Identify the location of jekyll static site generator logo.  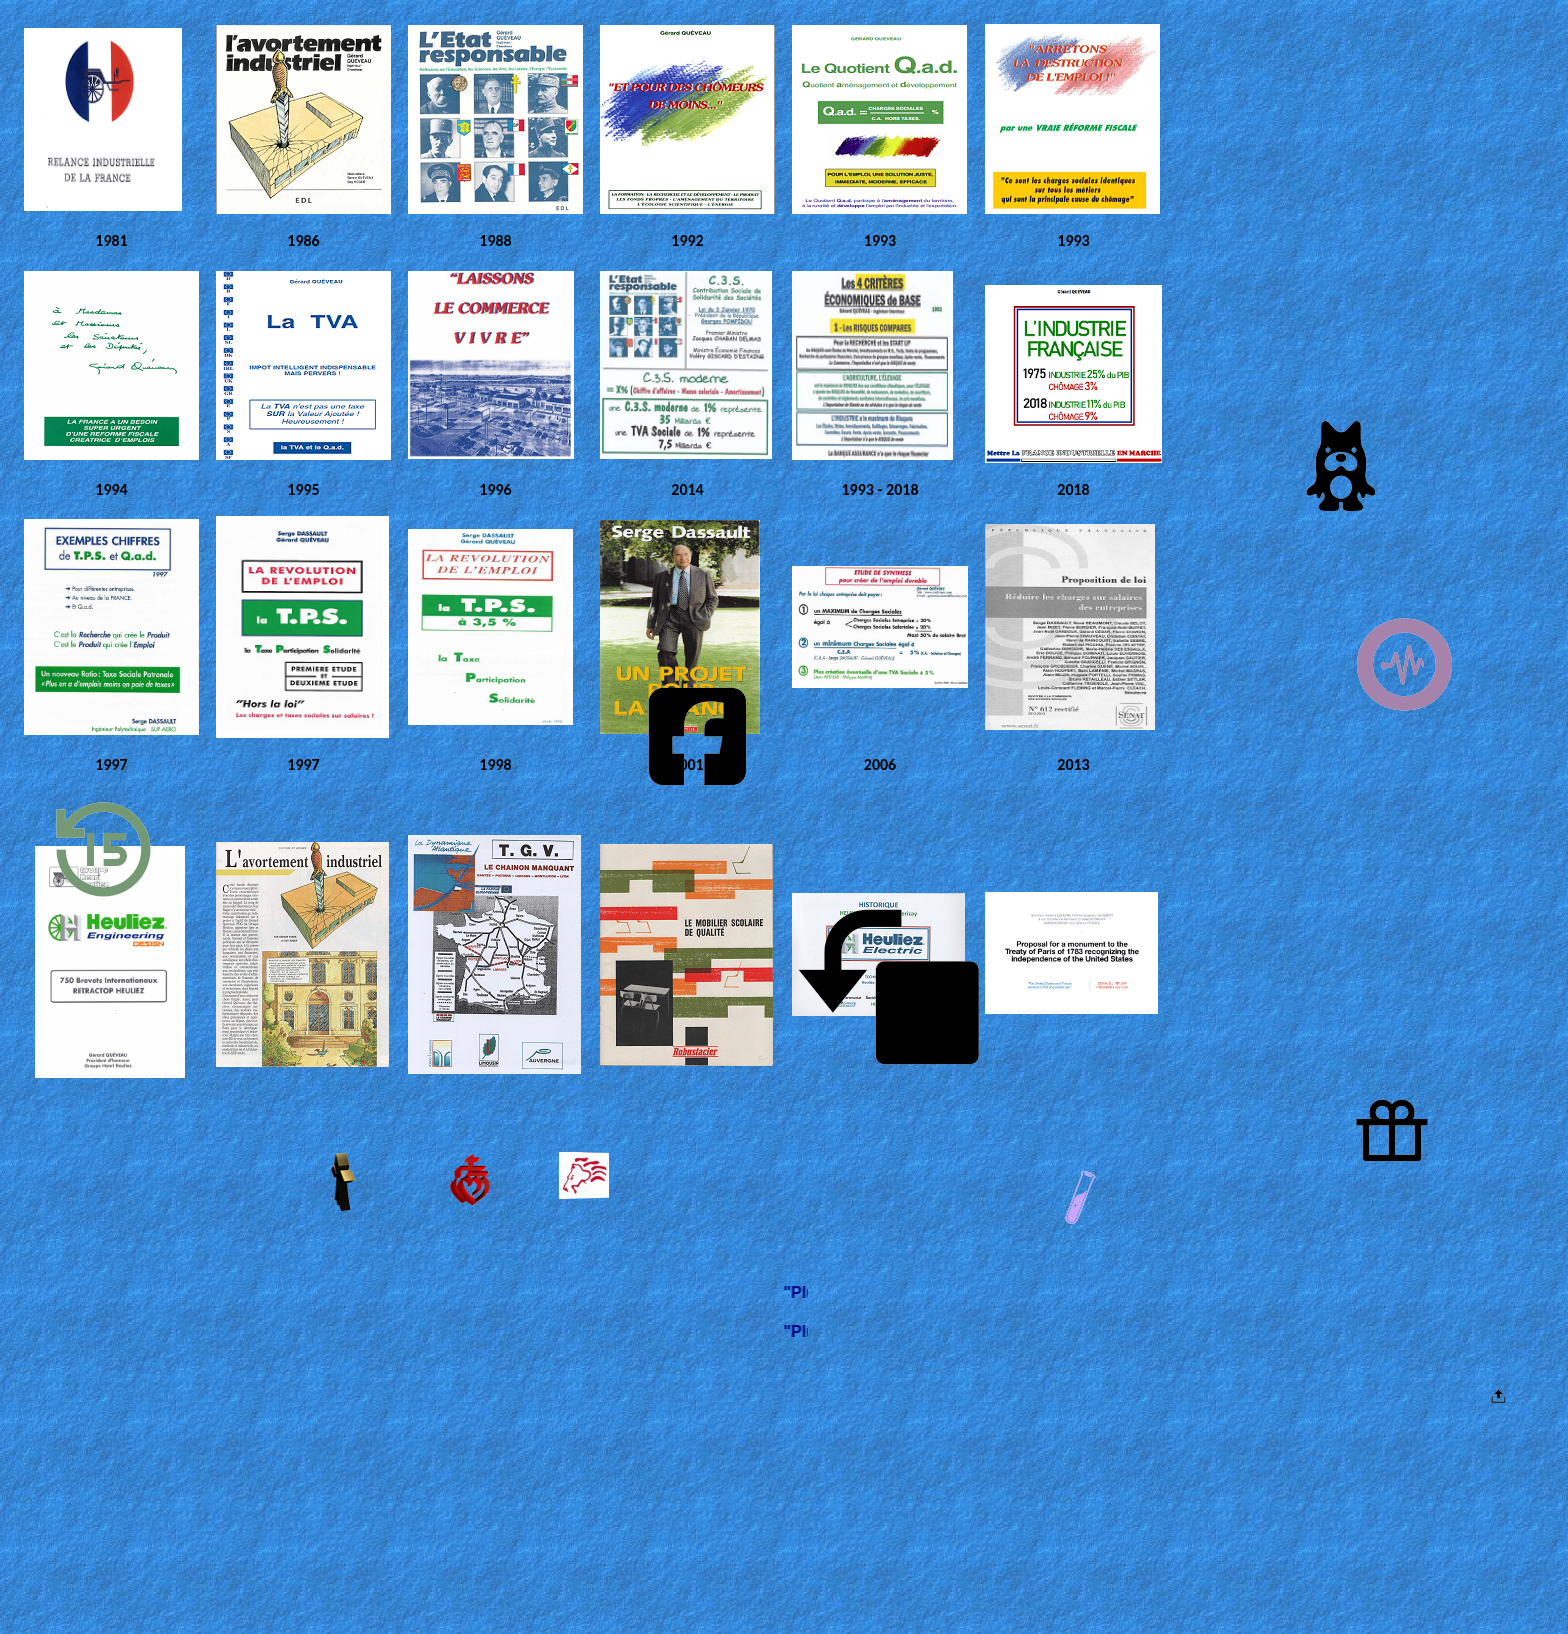
(1080, 1197).